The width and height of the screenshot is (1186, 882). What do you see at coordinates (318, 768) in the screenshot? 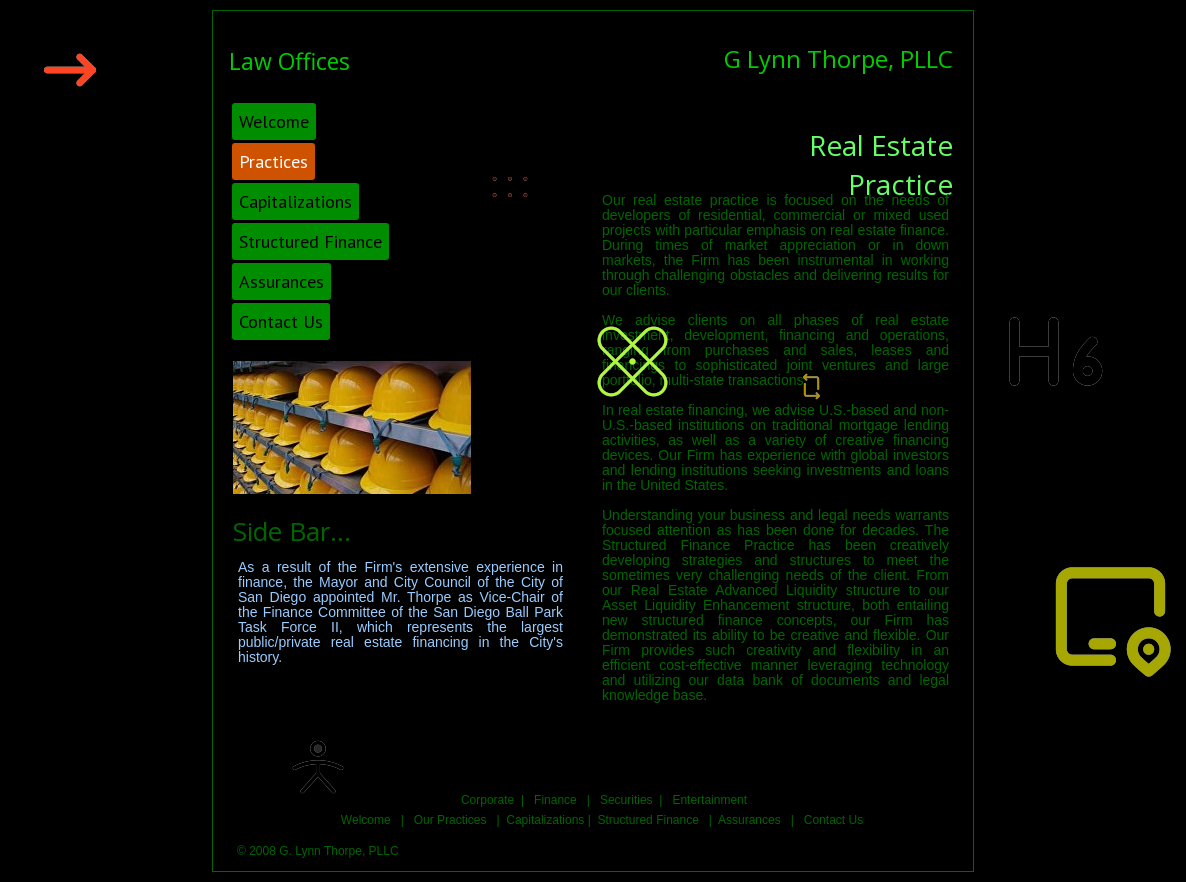
I see `view user profile` at bounding box center [318, 768].